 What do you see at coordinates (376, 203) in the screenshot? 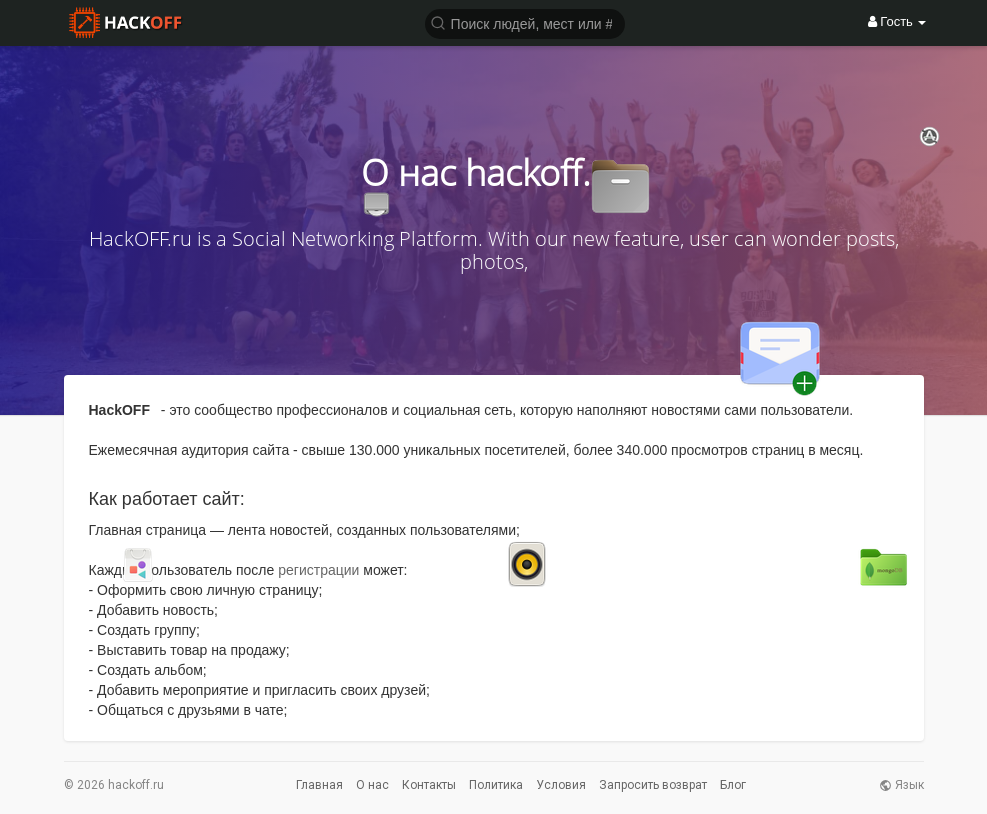
I see `access optical drive or disc reader` at bounding box center [376, 203].